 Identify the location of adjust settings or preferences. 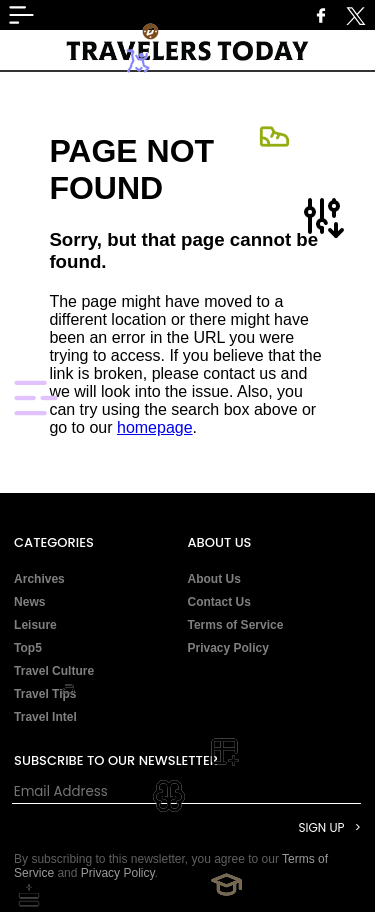
(322, 216).